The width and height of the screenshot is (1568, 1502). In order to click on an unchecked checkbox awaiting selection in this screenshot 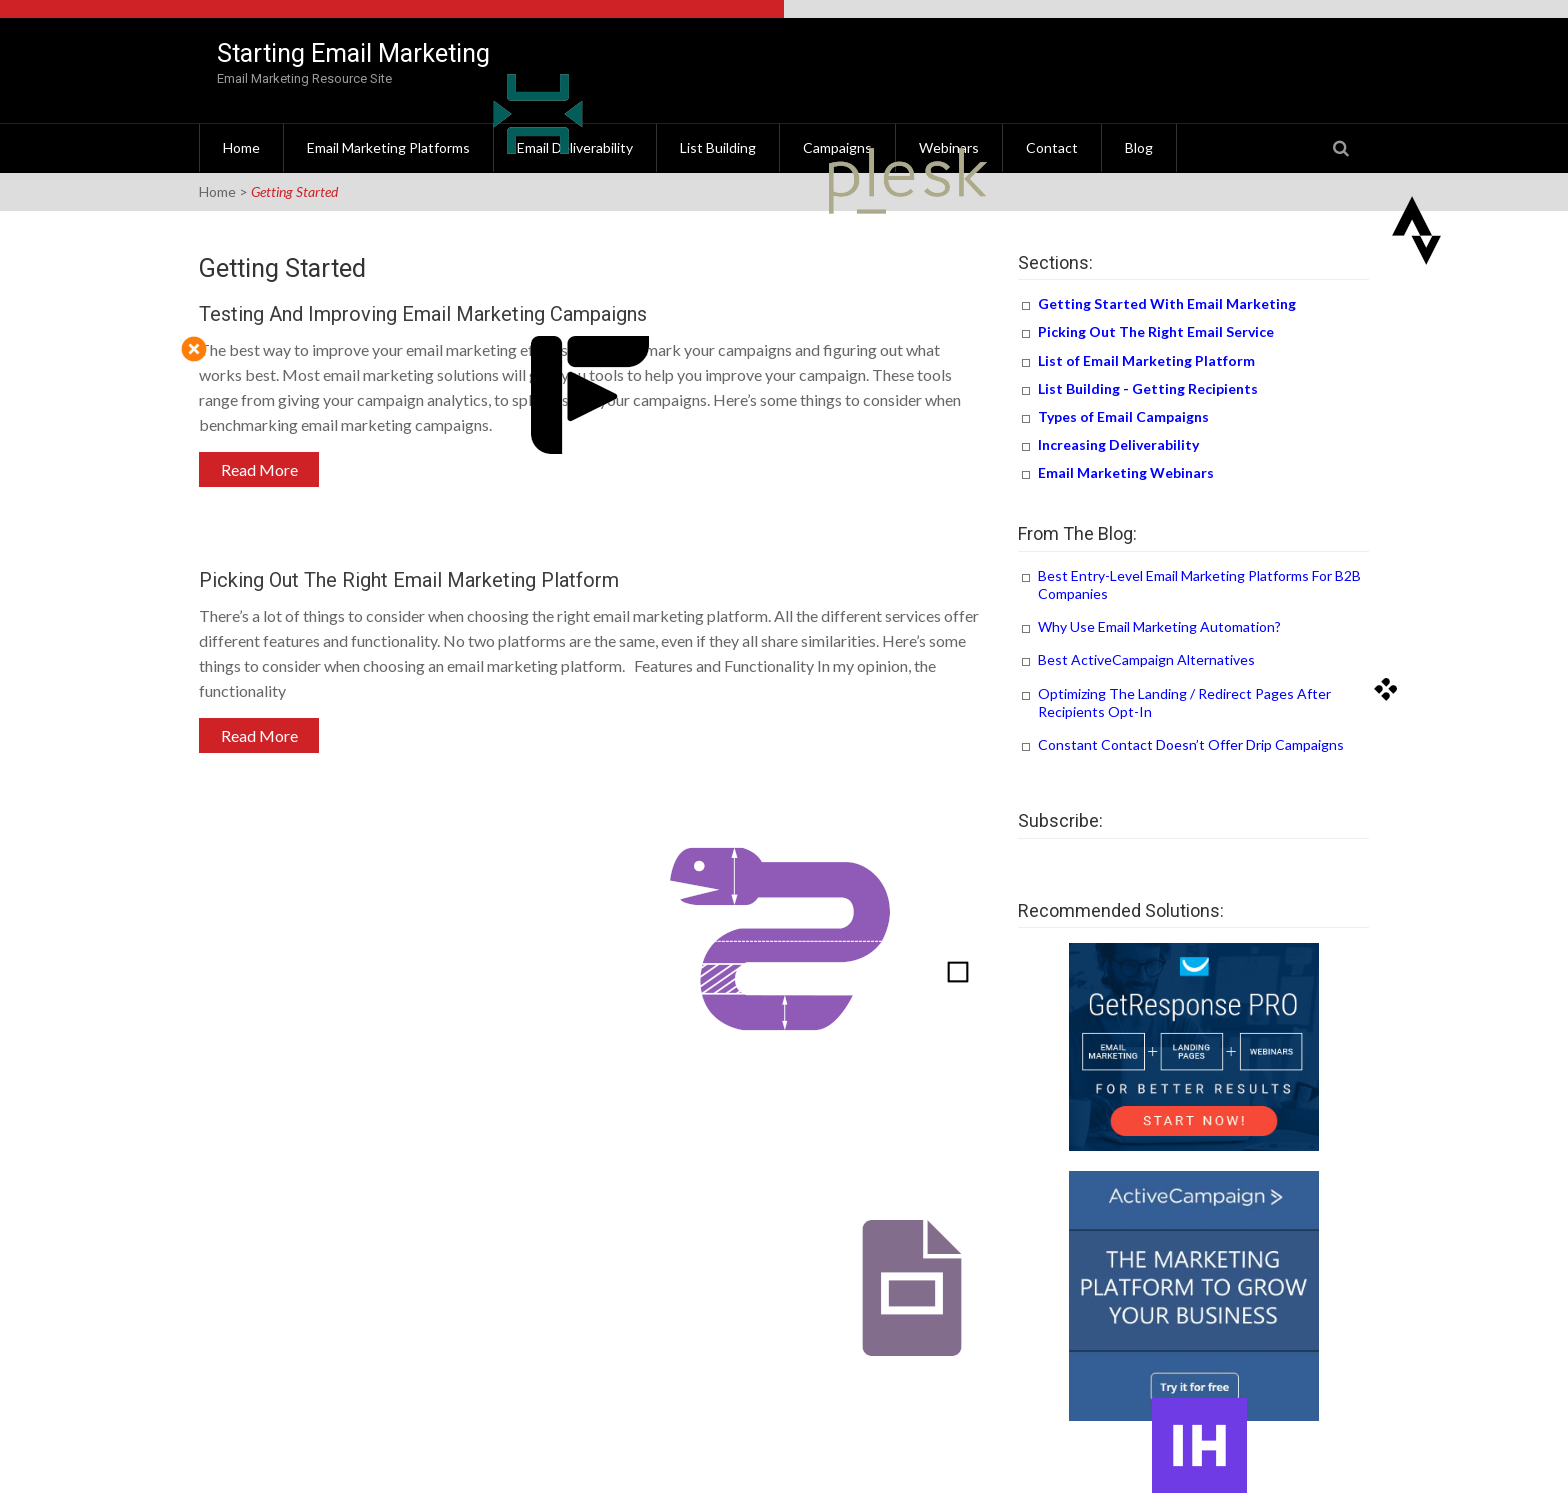, I will do `click(958, 972)`.